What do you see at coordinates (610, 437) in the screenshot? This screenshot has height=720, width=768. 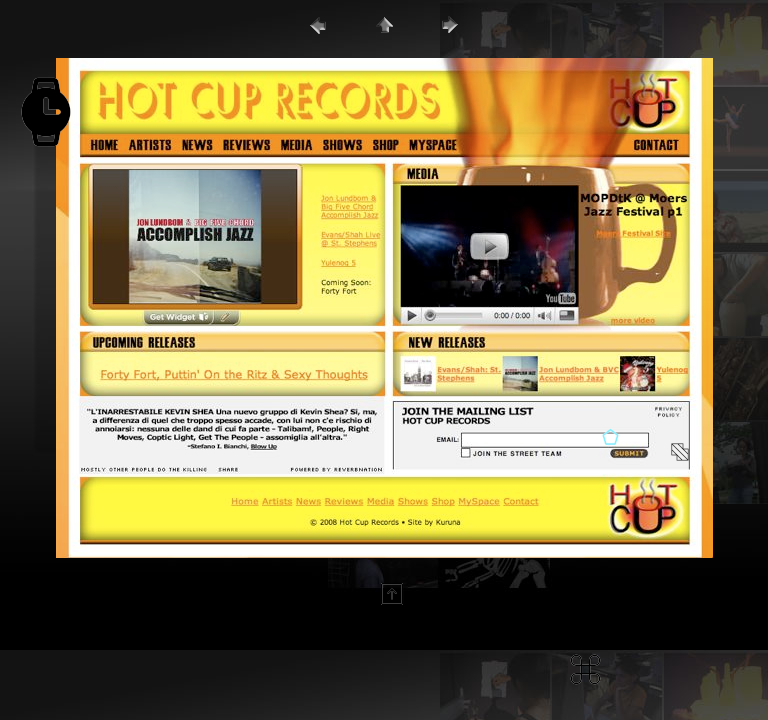 I see `pentagon shape indicator` at bounding box center [610, 437].